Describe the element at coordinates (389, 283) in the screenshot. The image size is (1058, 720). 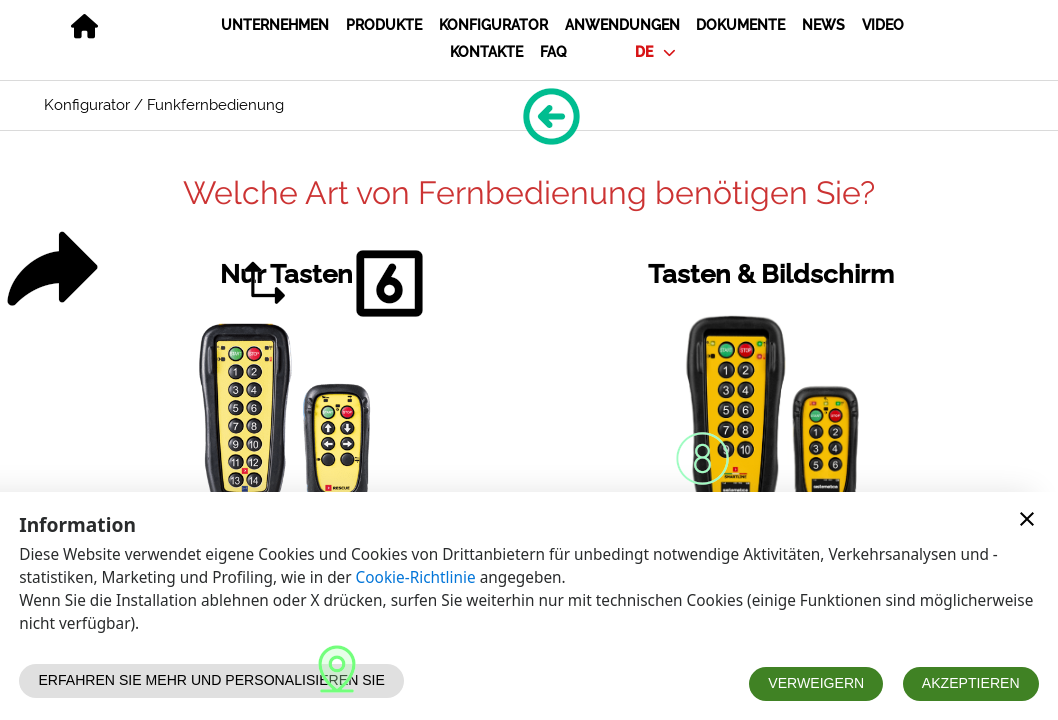
I see `select or input the number six` at that location.